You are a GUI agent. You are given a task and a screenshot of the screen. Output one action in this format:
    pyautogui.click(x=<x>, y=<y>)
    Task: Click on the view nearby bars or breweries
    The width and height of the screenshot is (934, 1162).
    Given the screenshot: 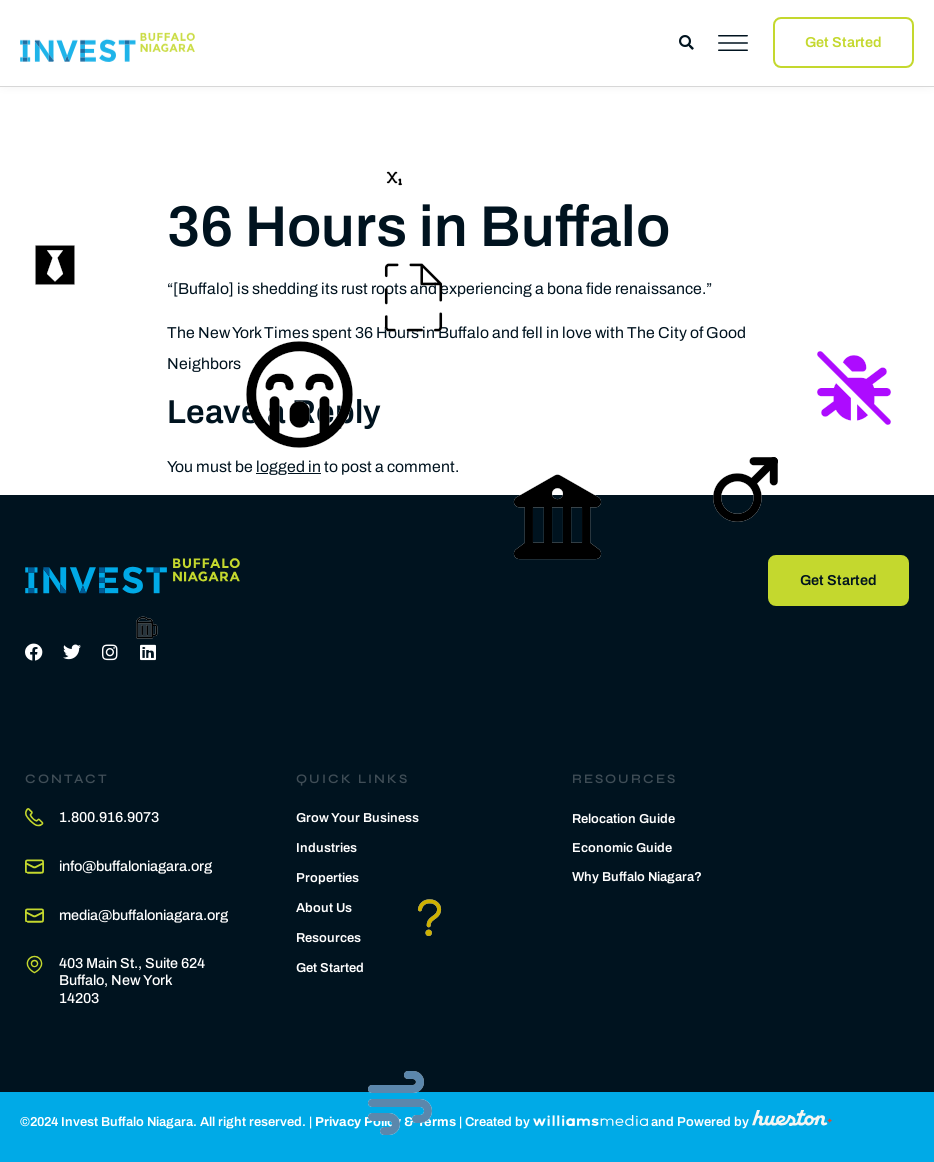 What is the action you would take?
    pyautogui.click(x=145, y=628)
    